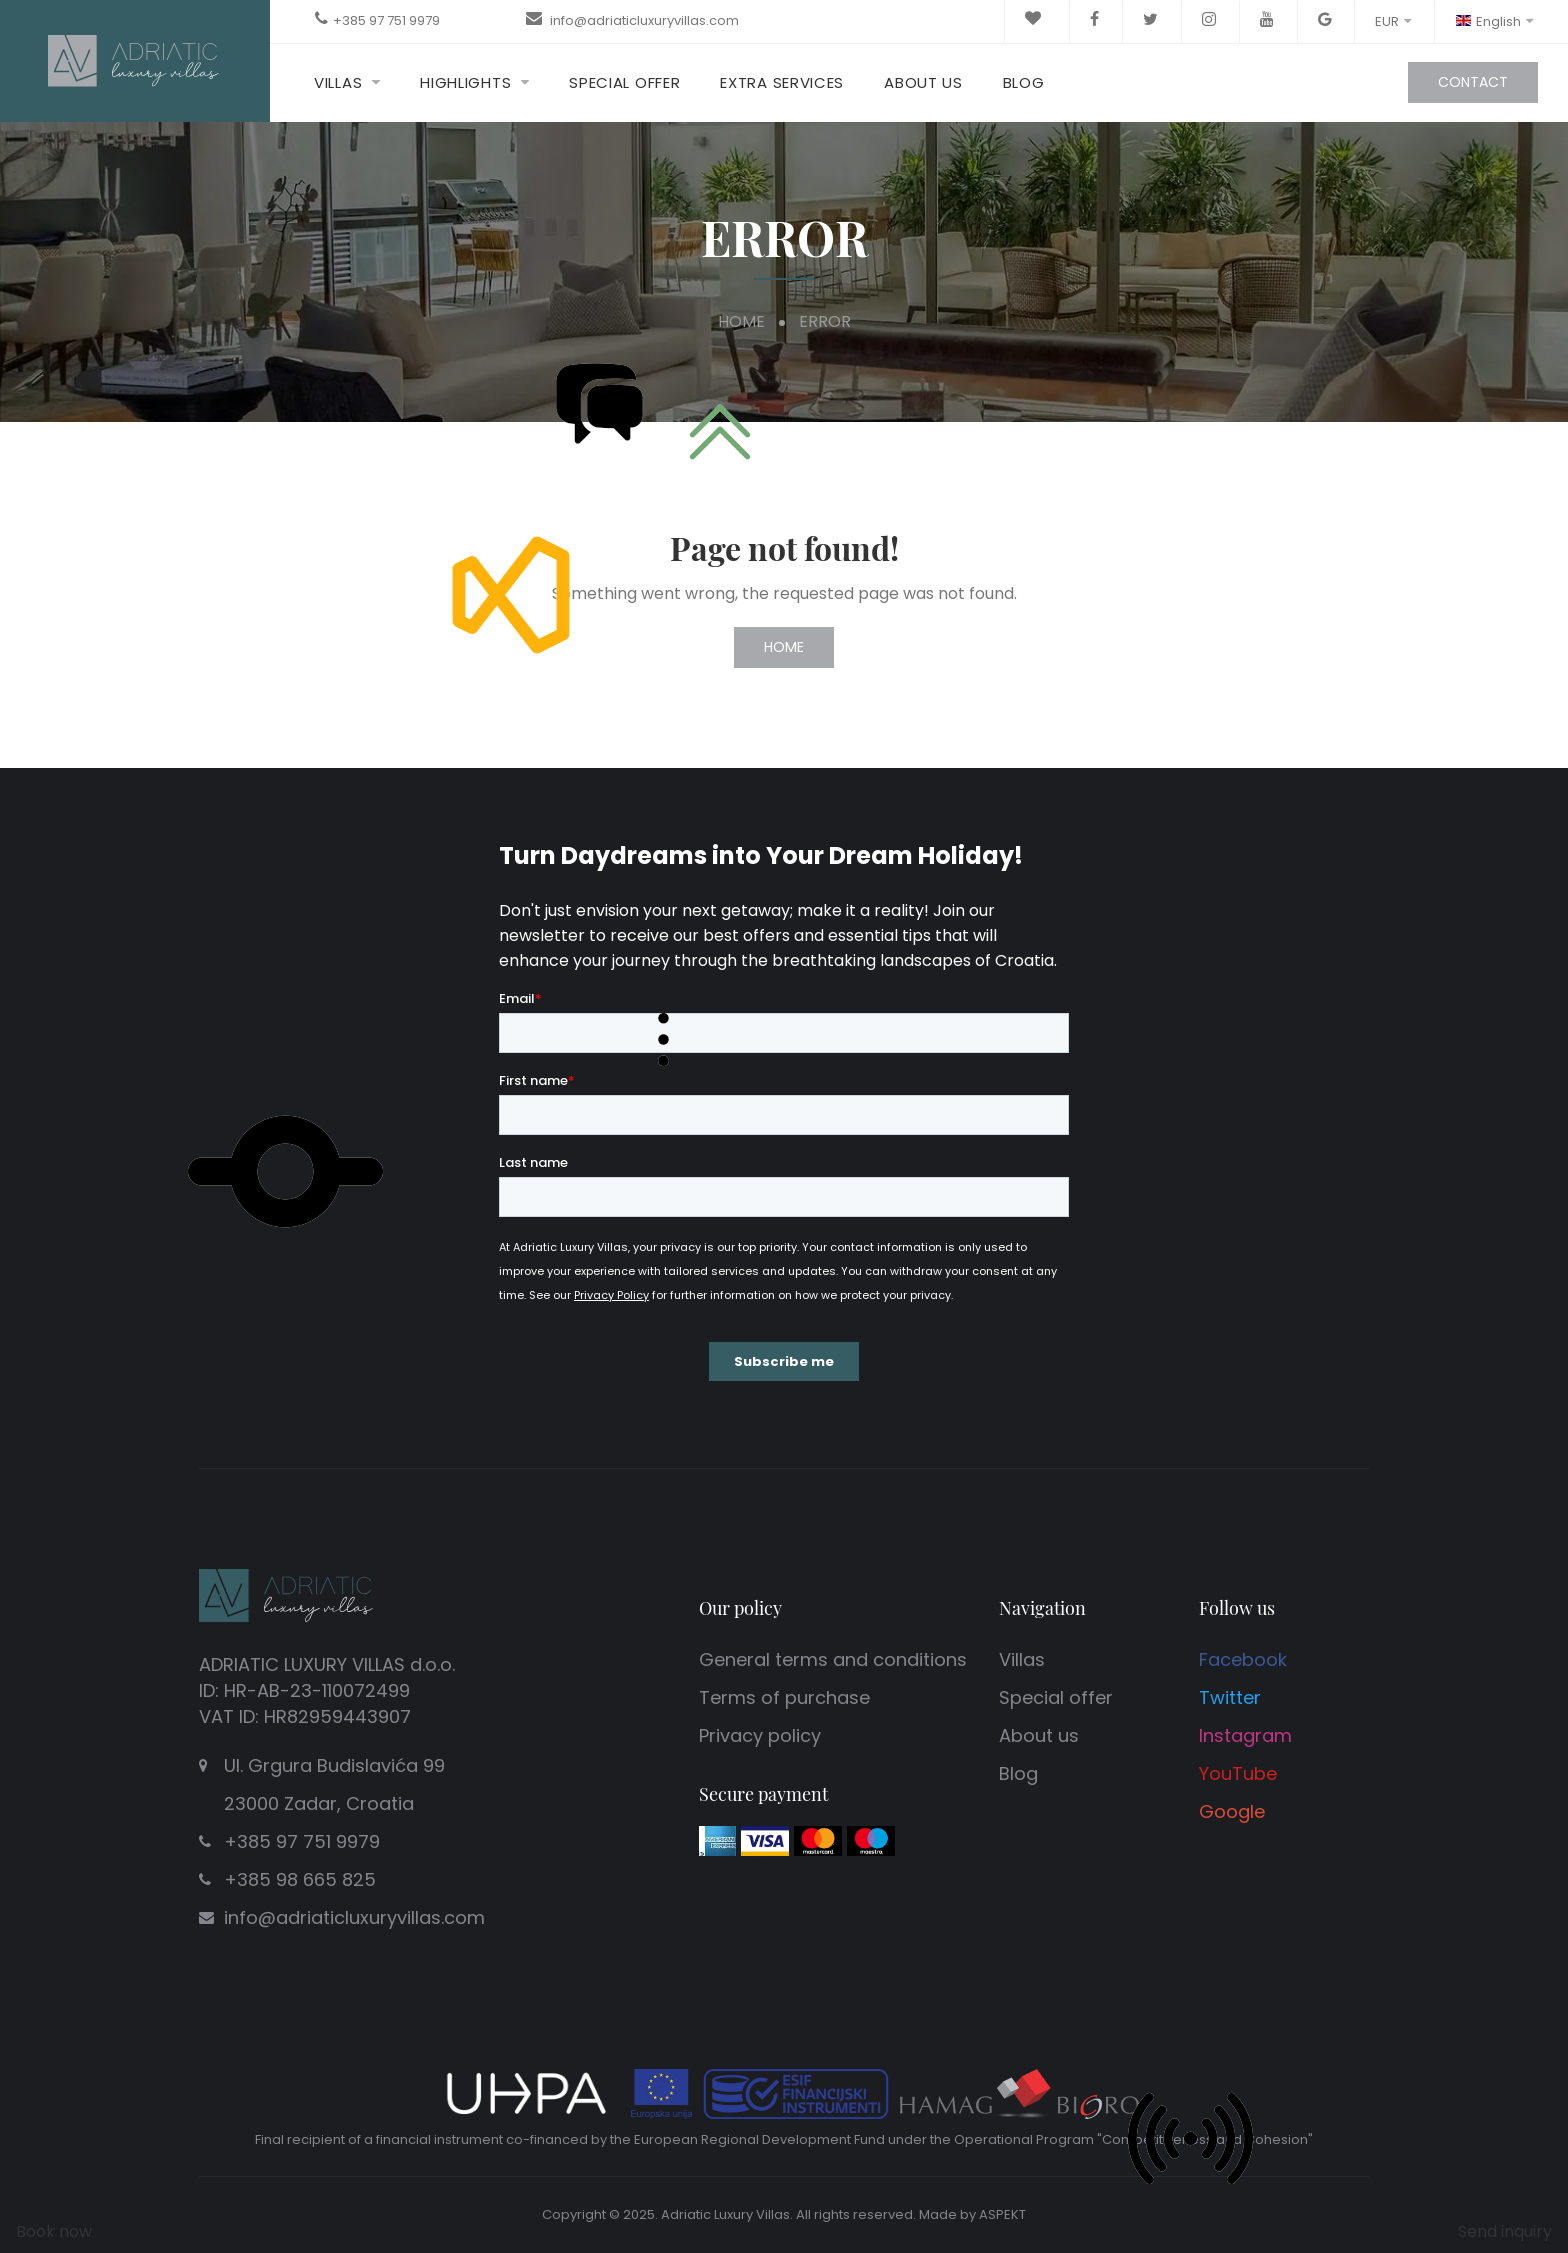  What do you see at coordinates (1190, 2138) in the screenshot?
I see `indicates wireless signal strength` at bounding box center [1190, 2138].